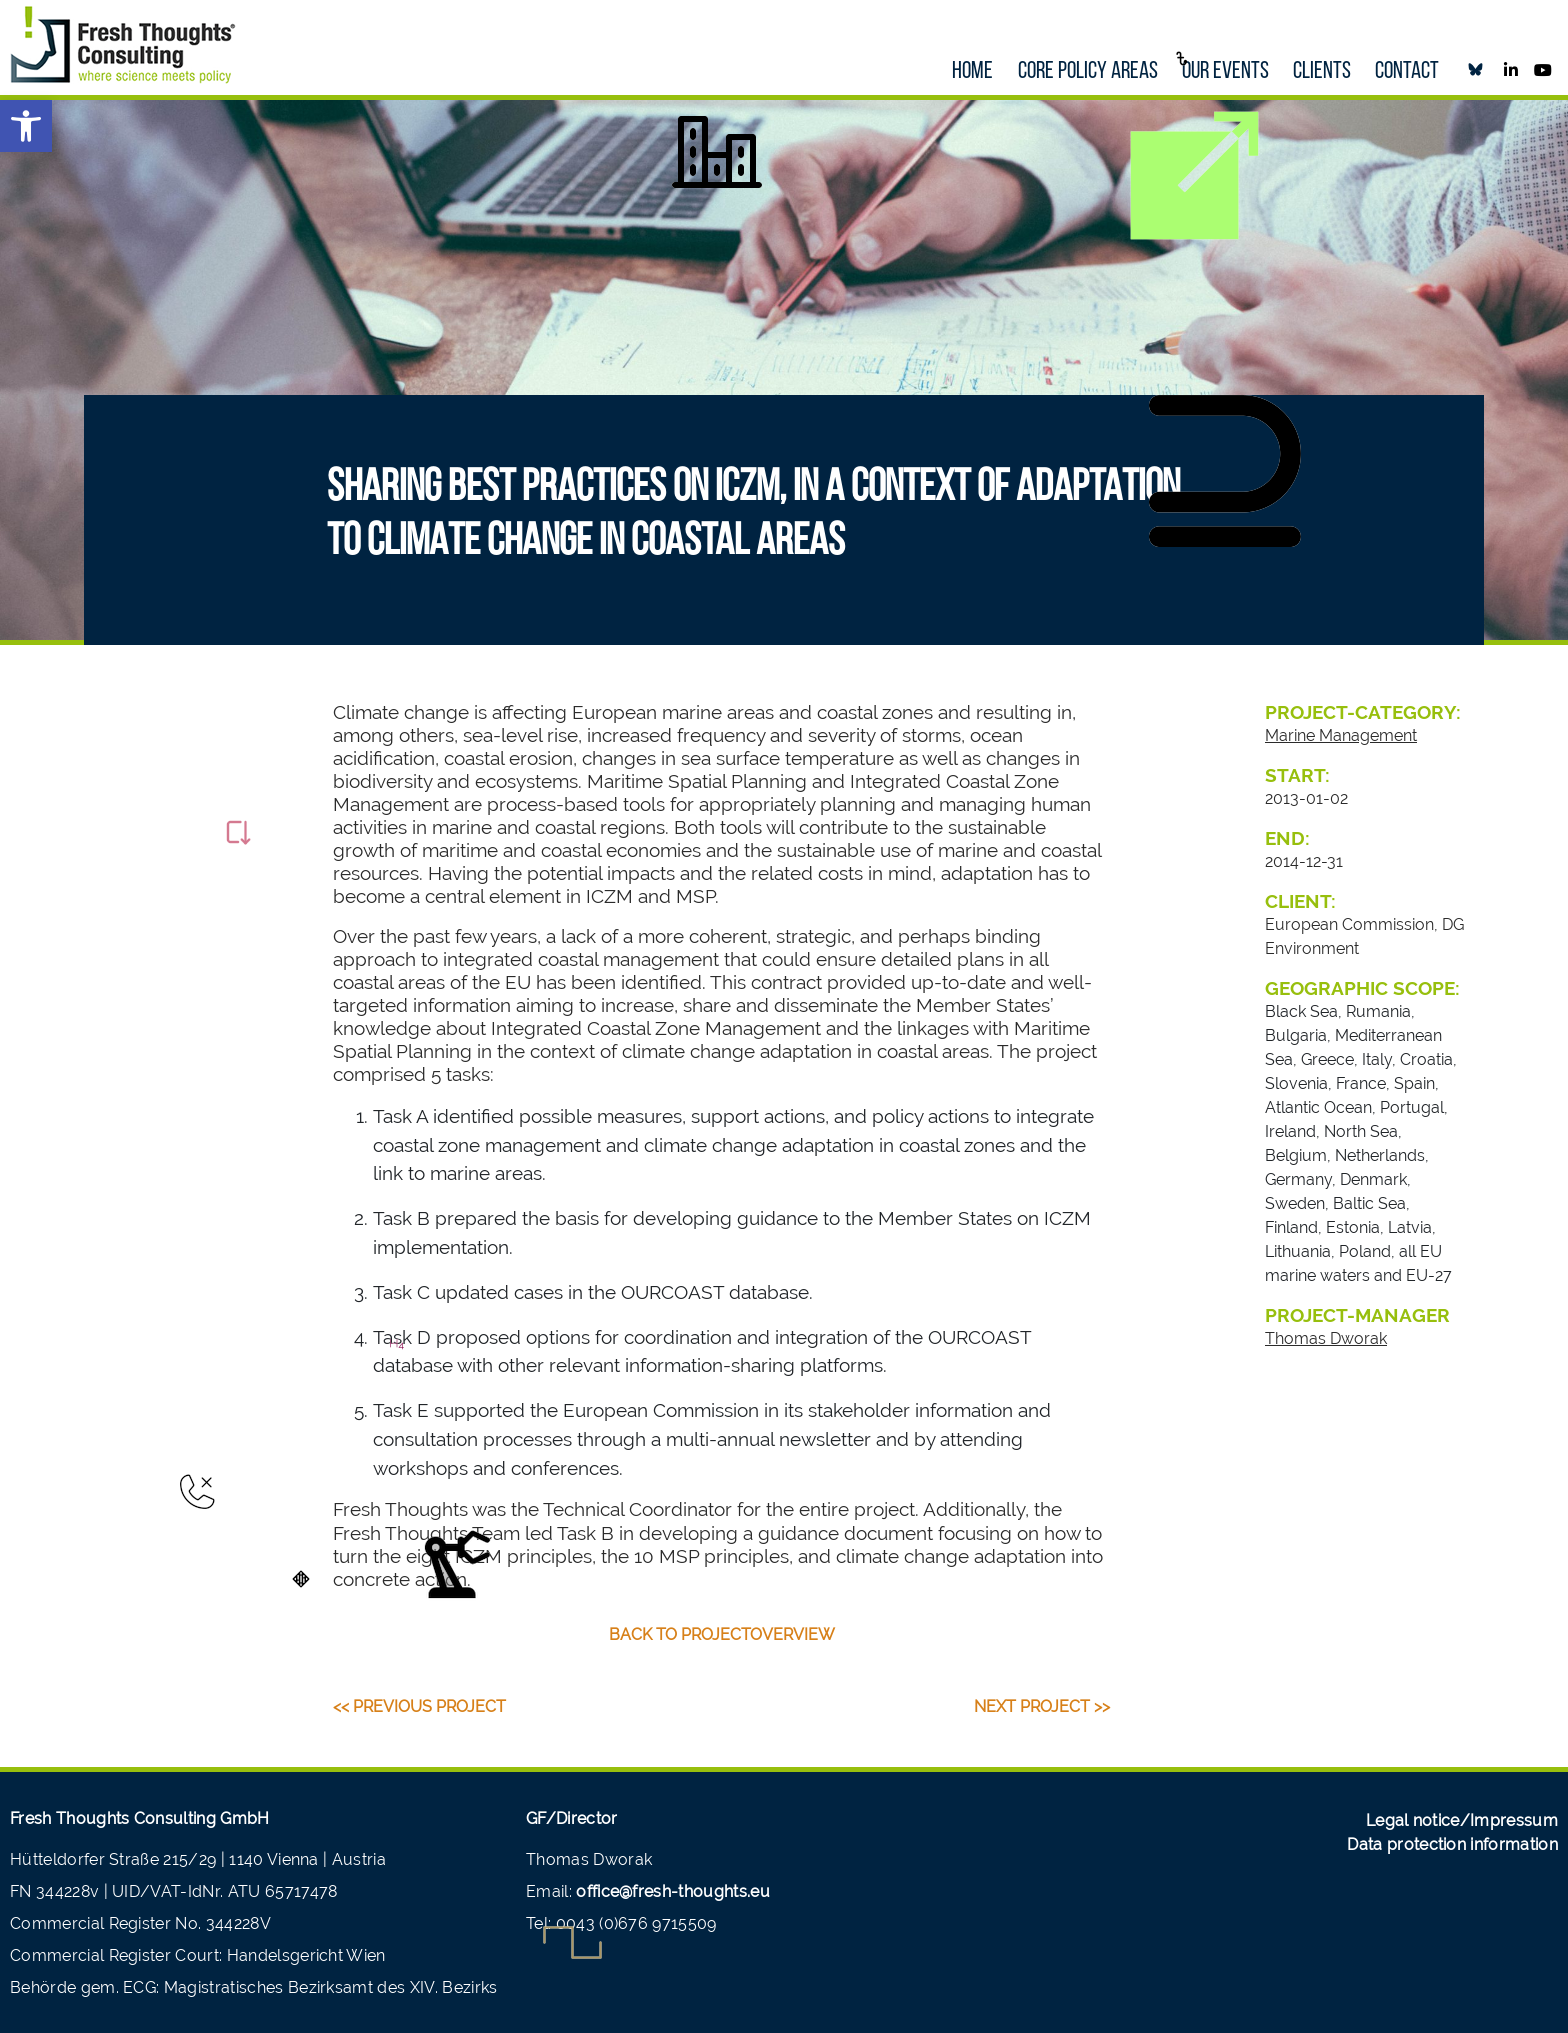  Describe the element at coordinates (1194, 175) in the screenshot. I see `open link in new tab or window` at that location.